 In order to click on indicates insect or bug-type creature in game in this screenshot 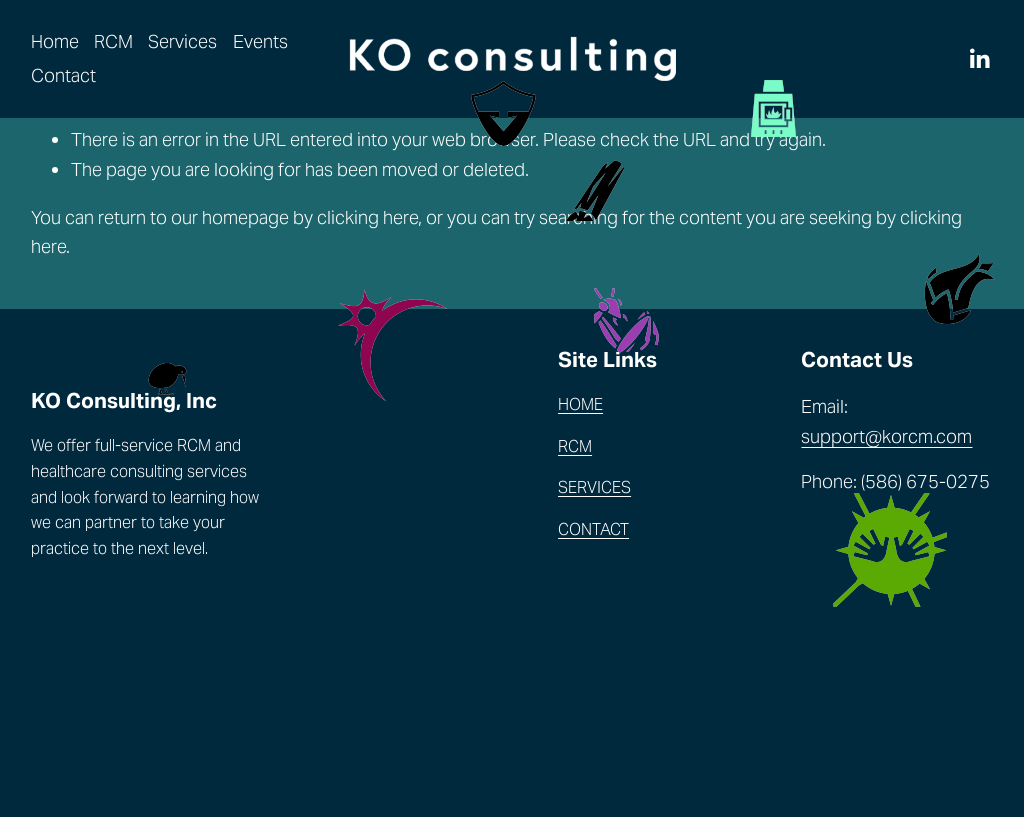, I will do `click(626, 320)`.